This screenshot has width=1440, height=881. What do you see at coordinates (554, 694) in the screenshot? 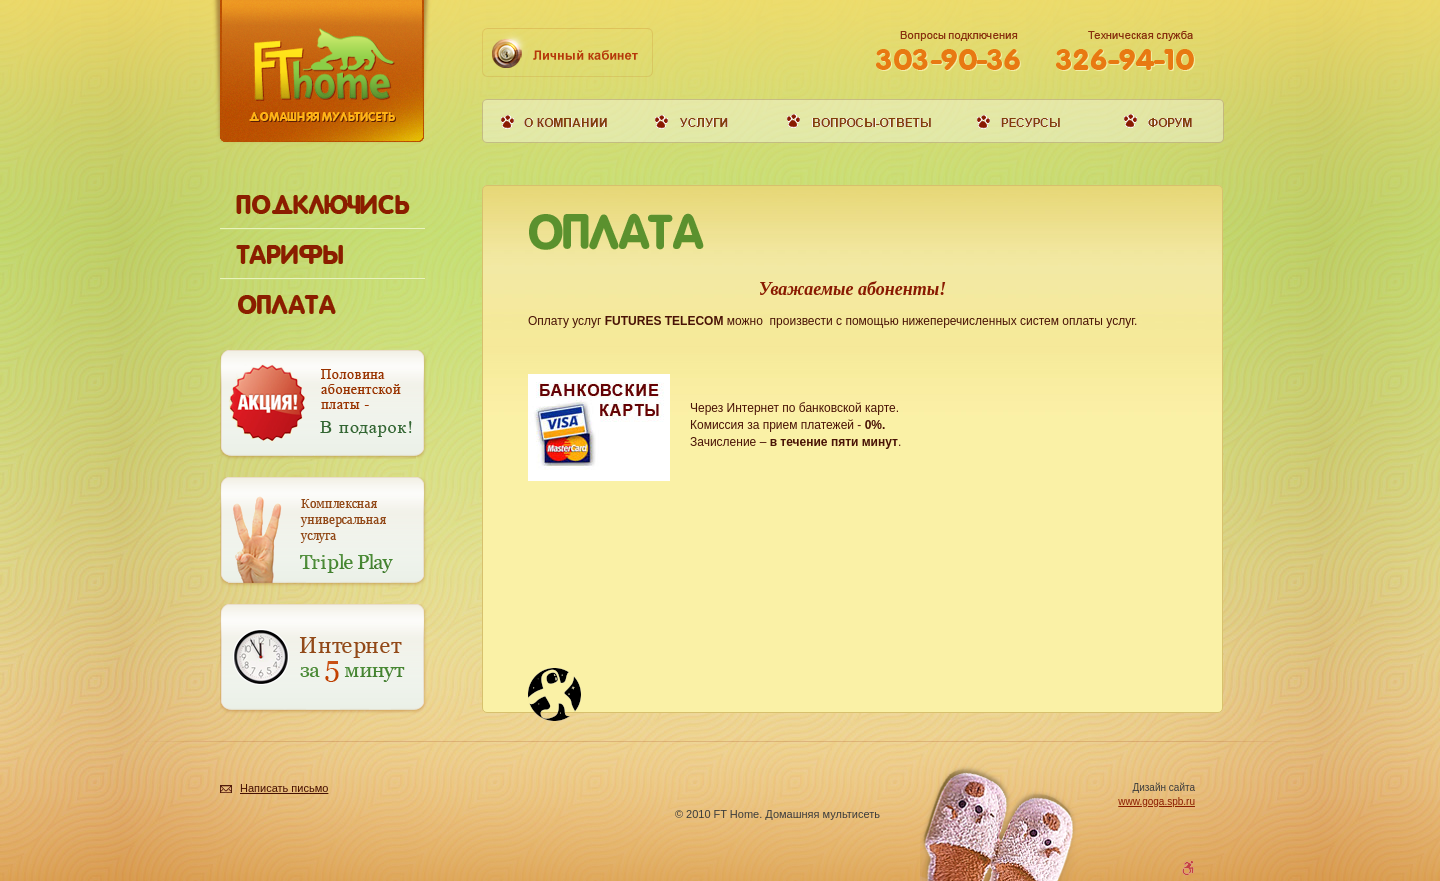
I see `open the odysee app` at bounding box center [554, 694].